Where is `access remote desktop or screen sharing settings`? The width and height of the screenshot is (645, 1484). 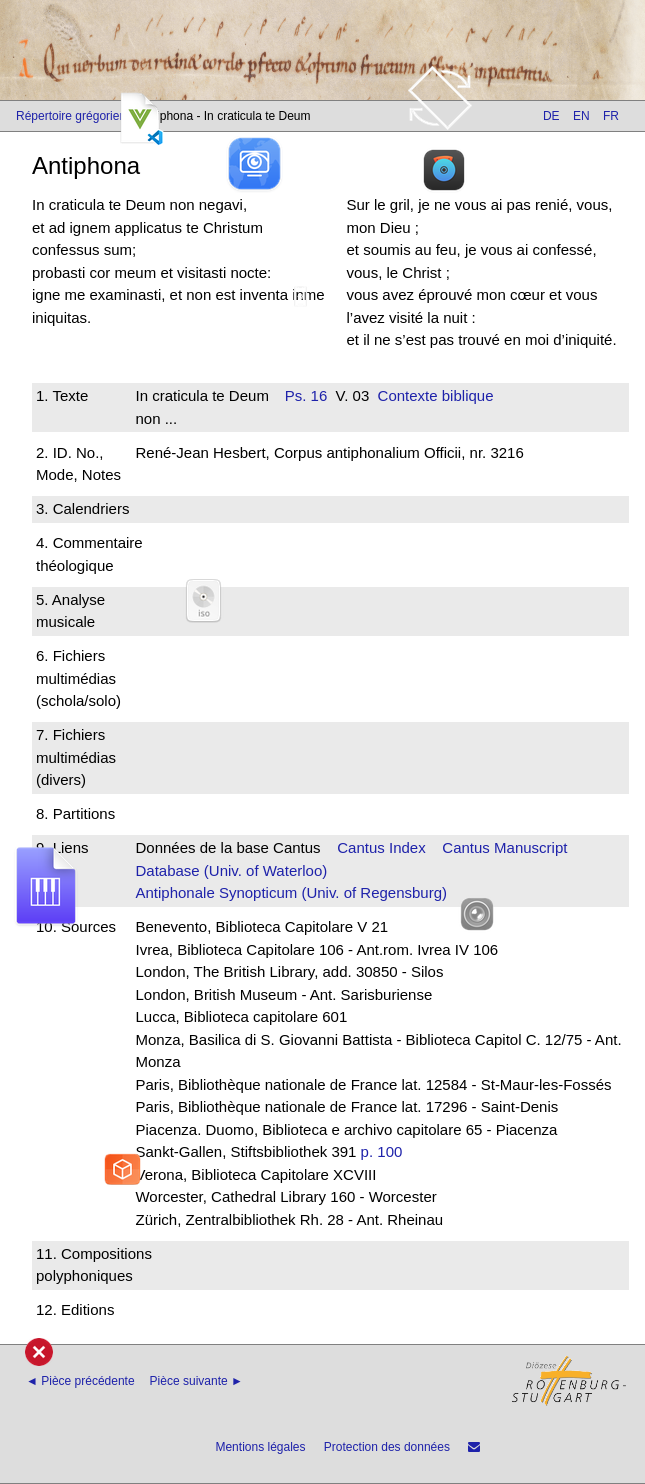
access remote desktop or screen sharing settings is located at coordinates (254, 164).